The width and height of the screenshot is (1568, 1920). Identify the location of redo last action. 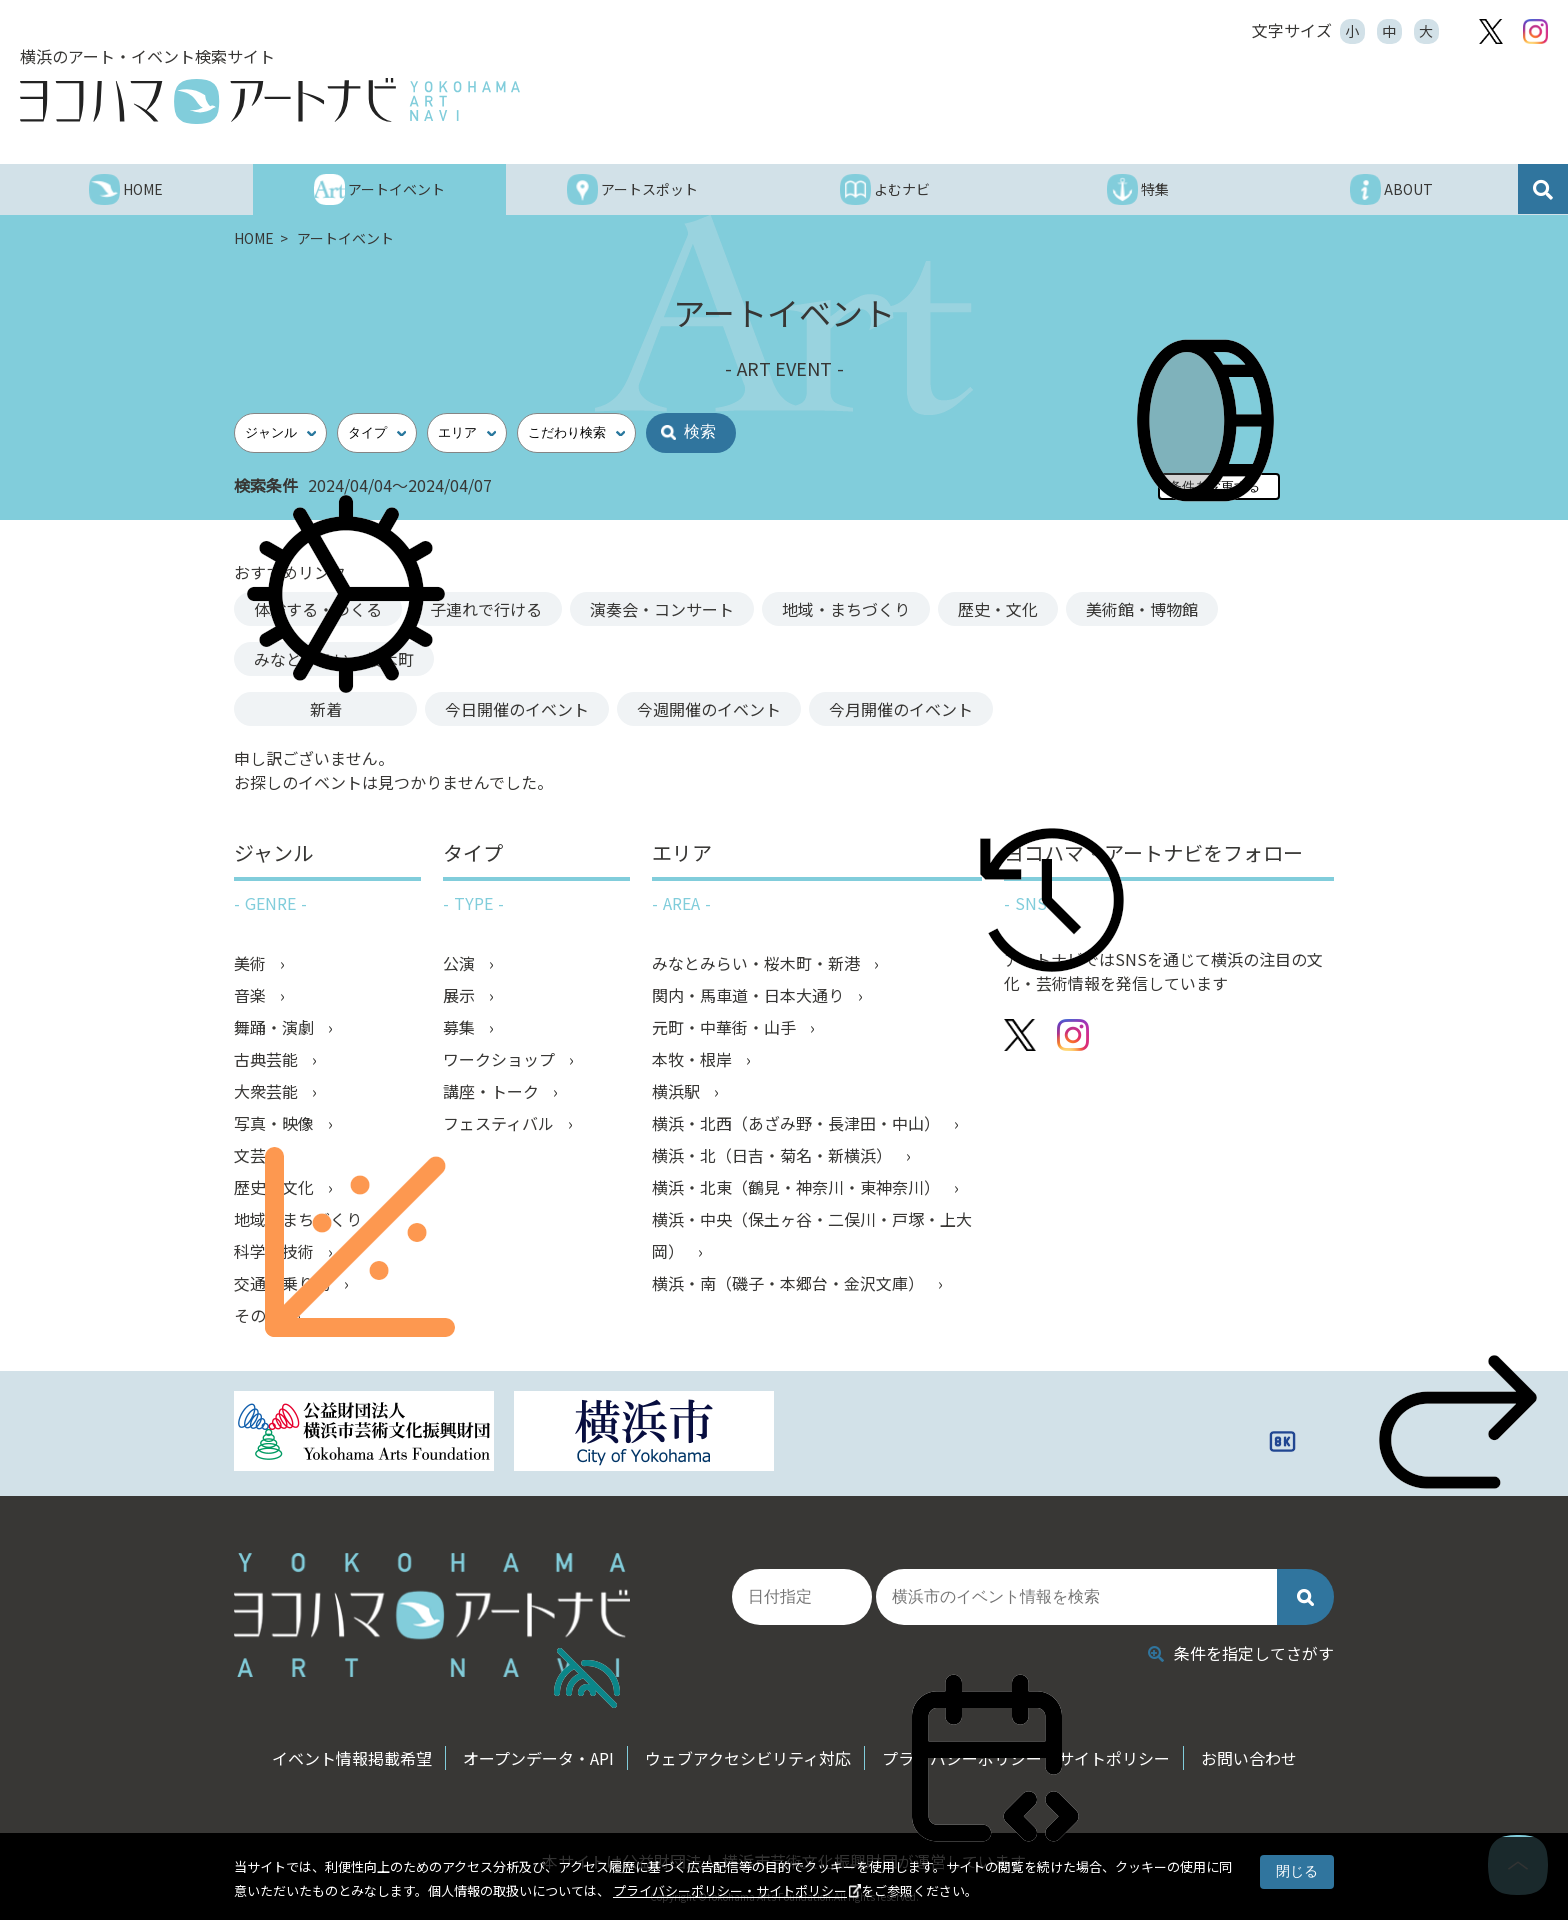
(1458, 1428).